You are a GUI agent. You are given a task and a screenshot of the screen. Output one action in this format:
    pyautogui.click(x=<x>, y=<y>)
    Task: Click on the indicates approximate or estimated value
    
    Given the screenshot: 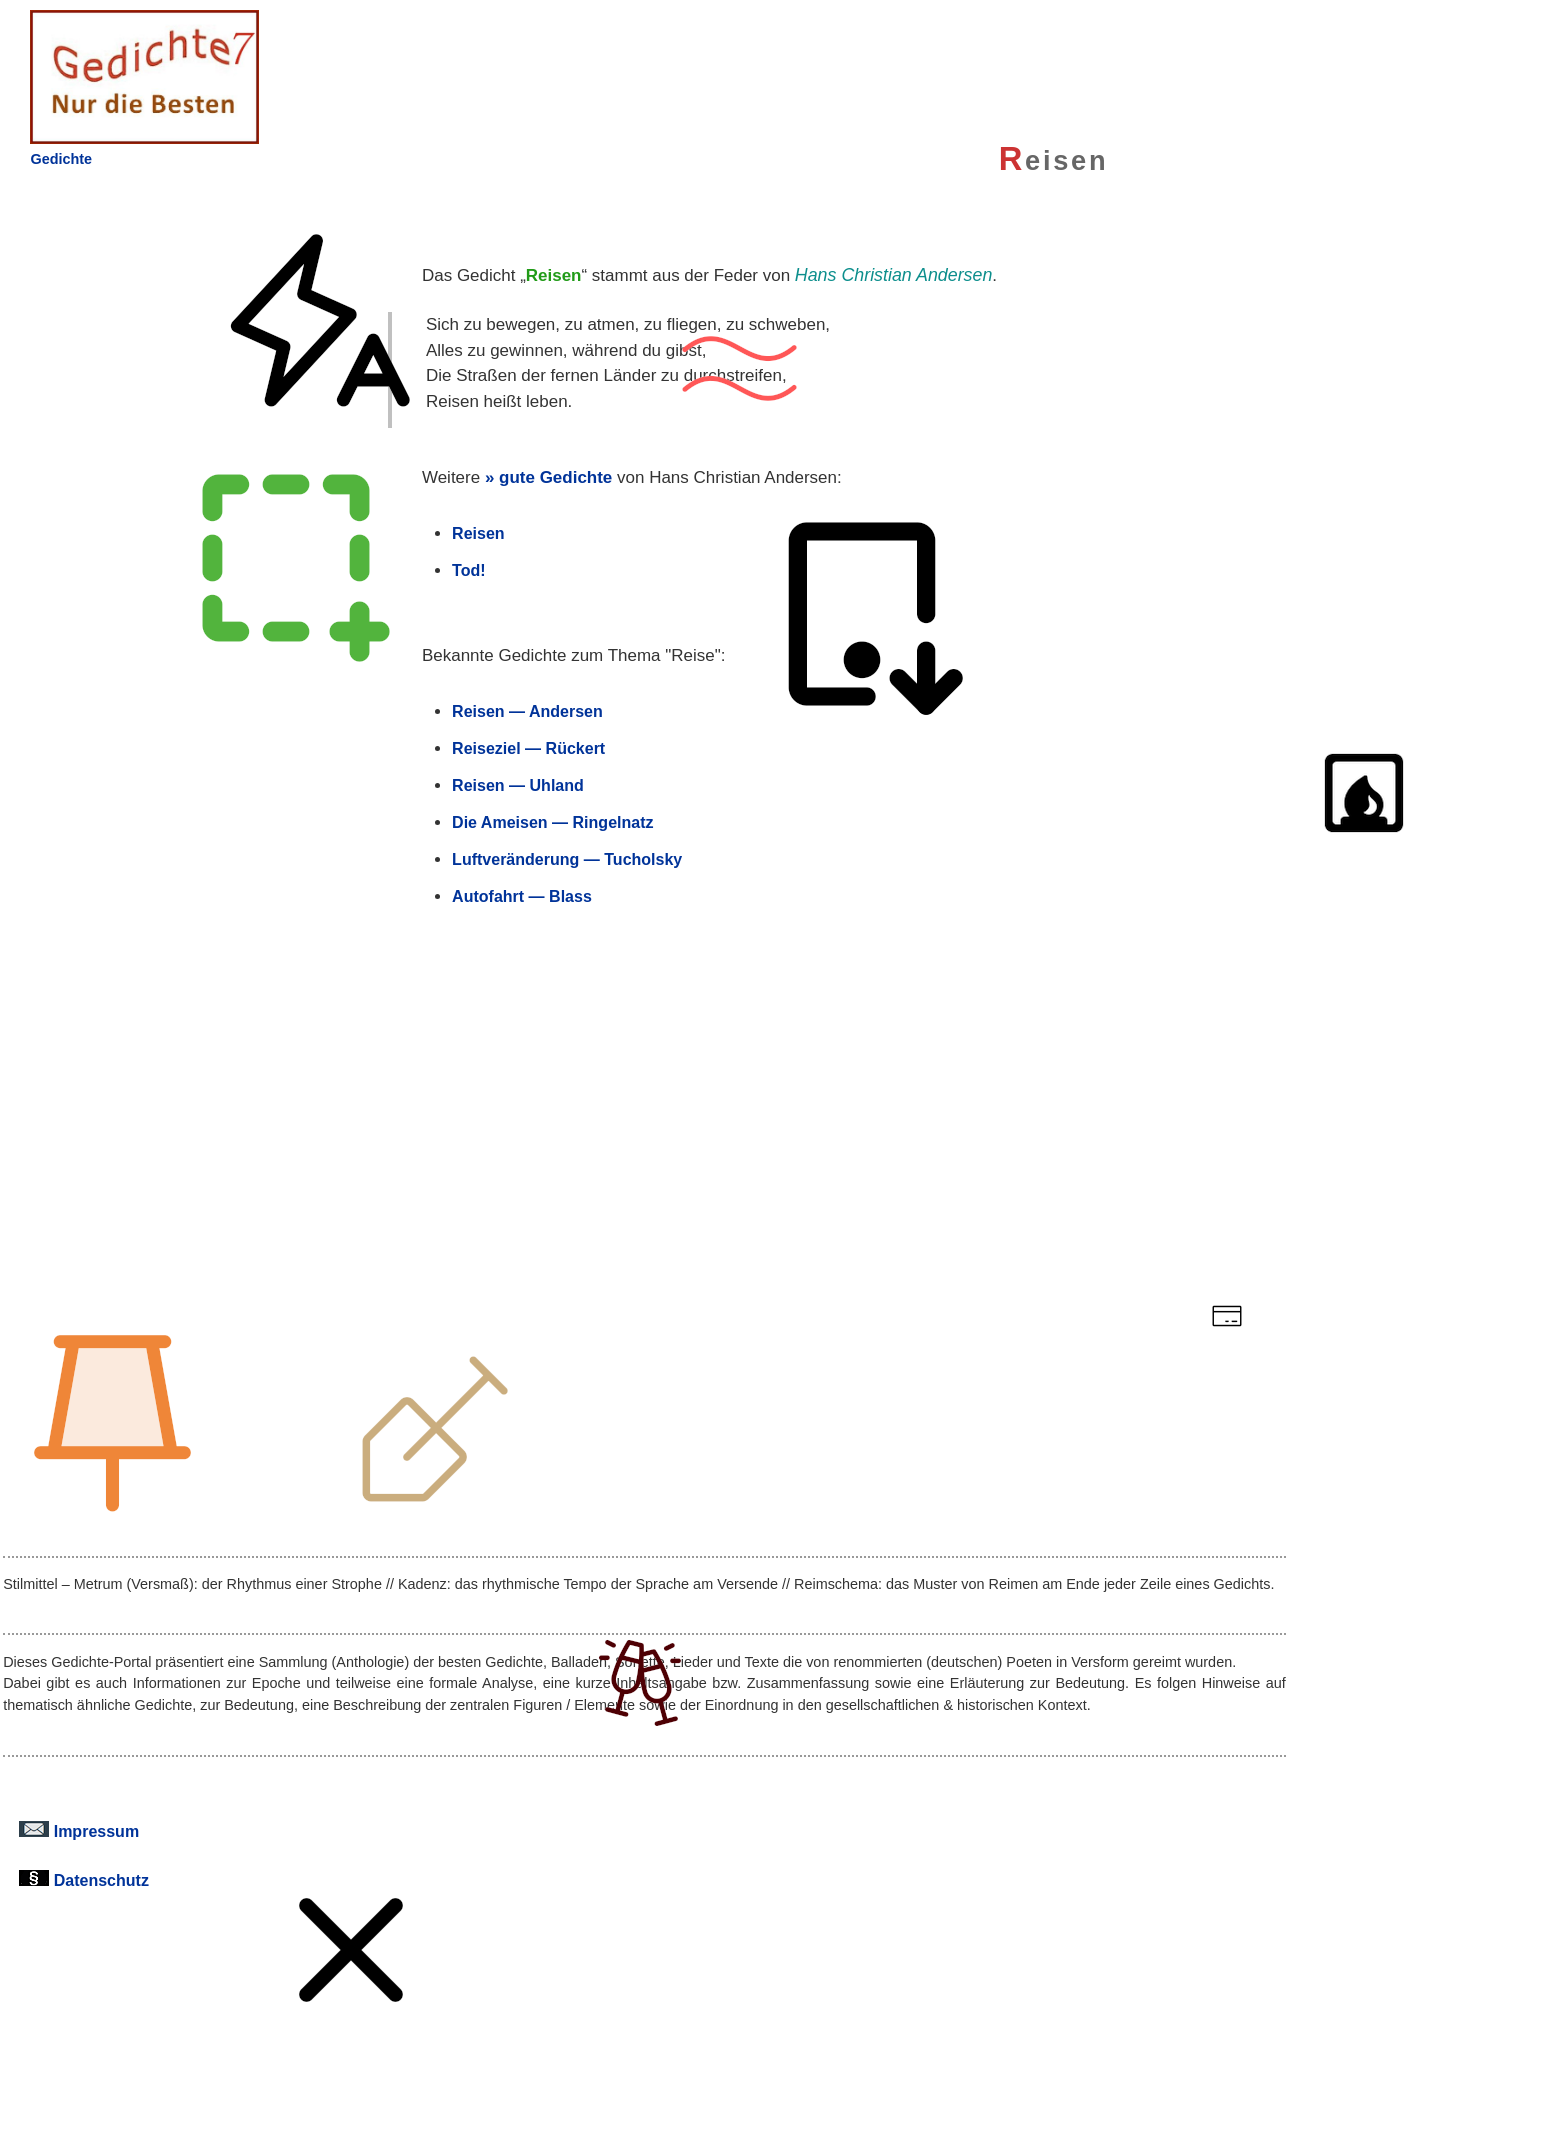 What is the action you would take?
    pyautogui.click(x=739, y=368)
    